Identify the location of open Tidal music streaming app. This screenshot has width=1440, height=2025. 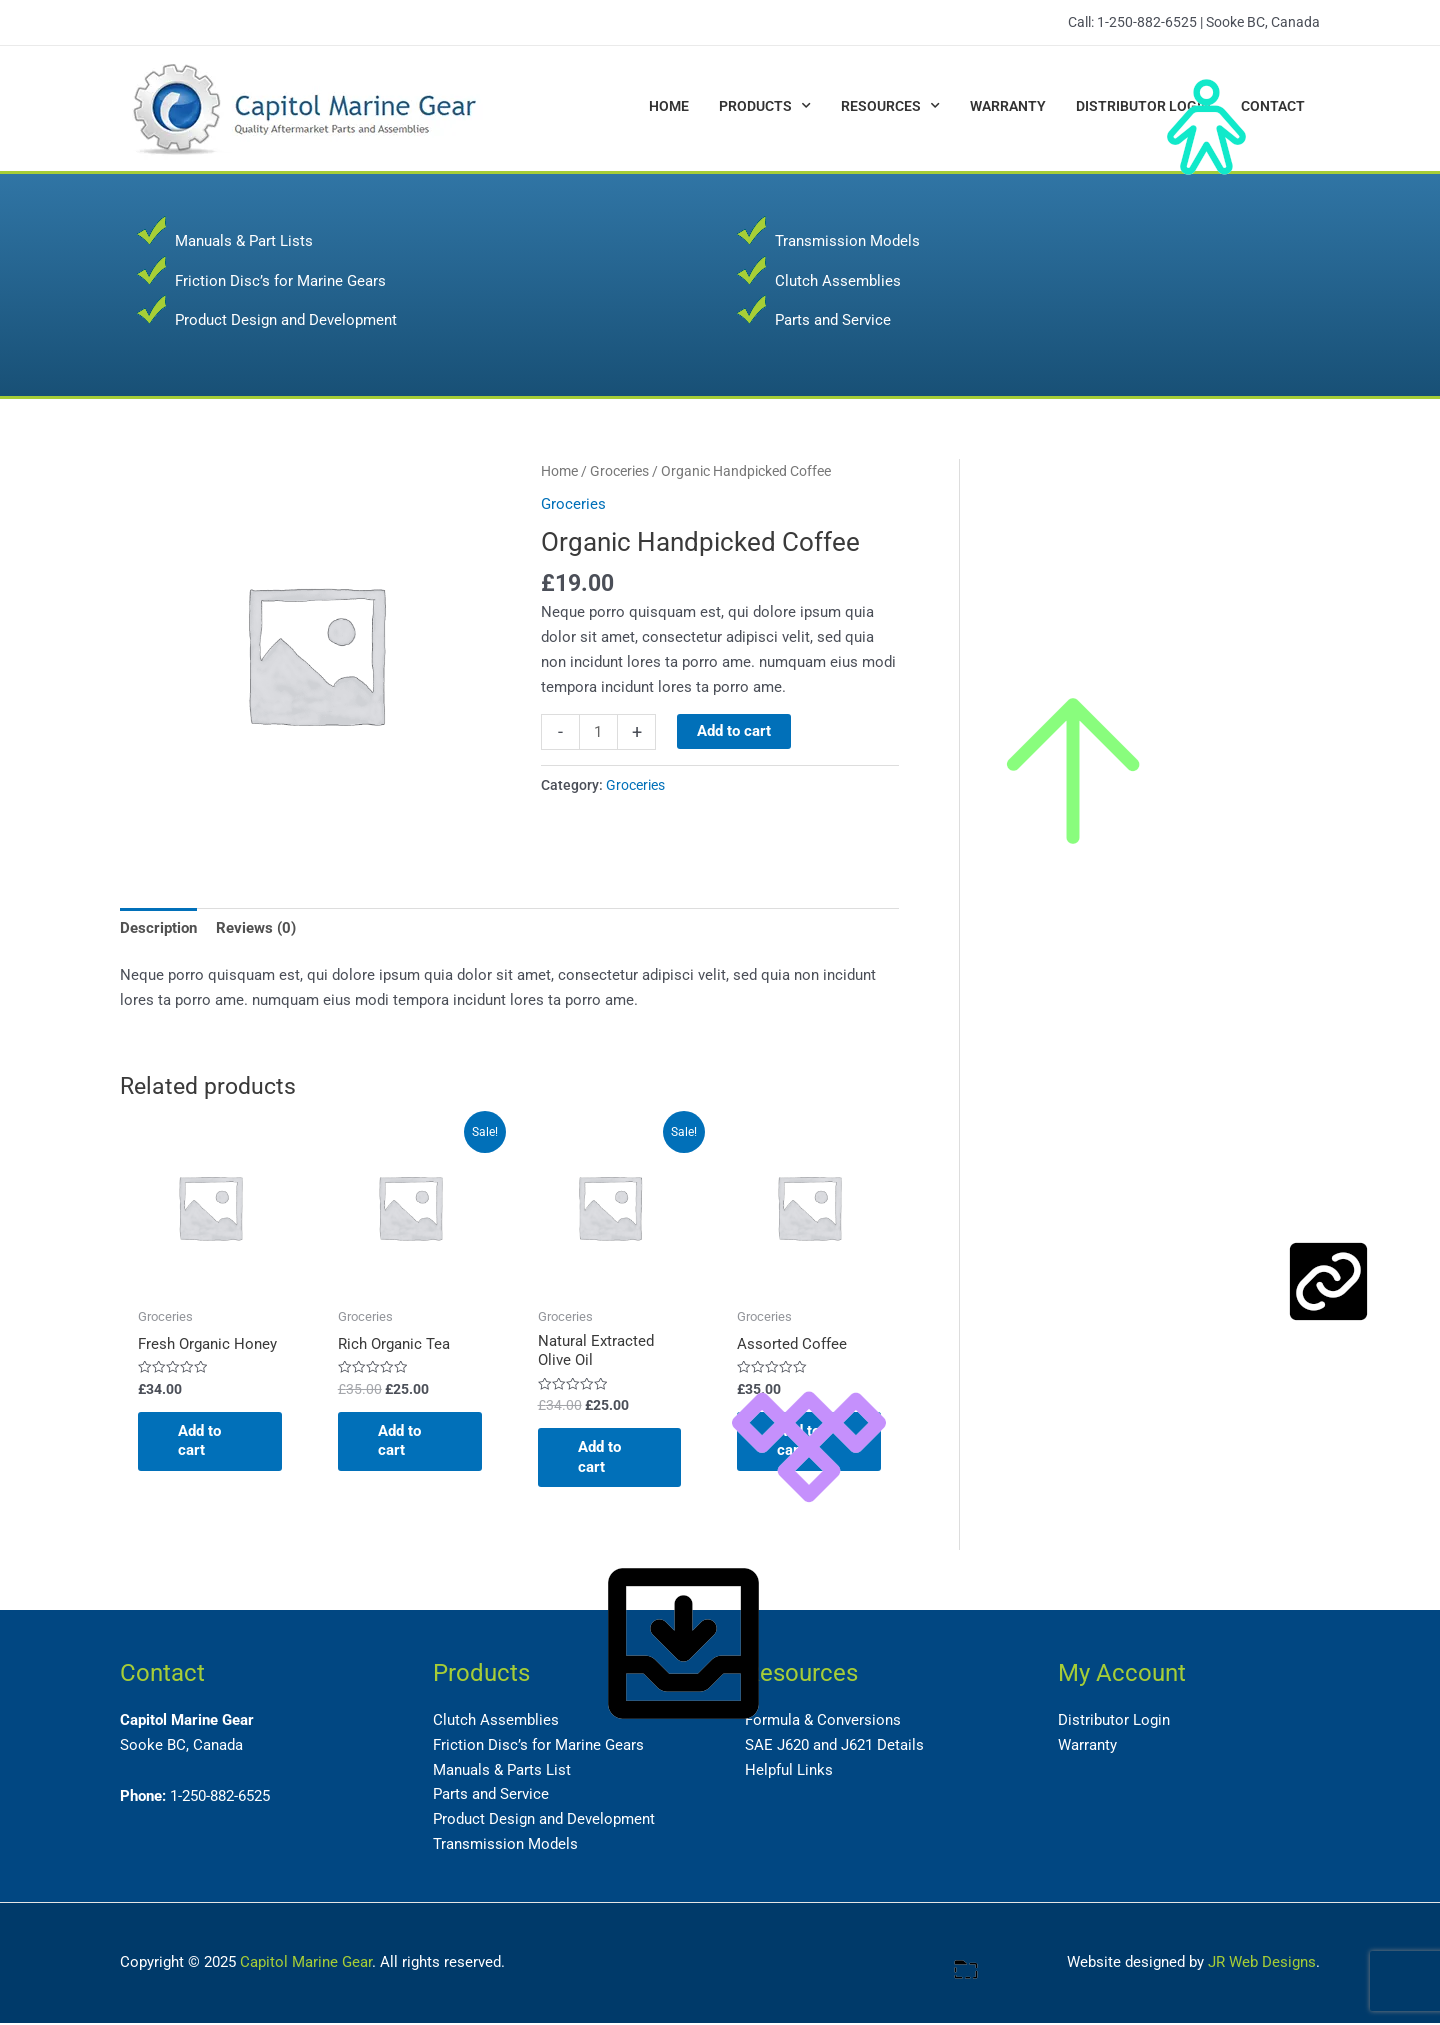
(809, 1442).